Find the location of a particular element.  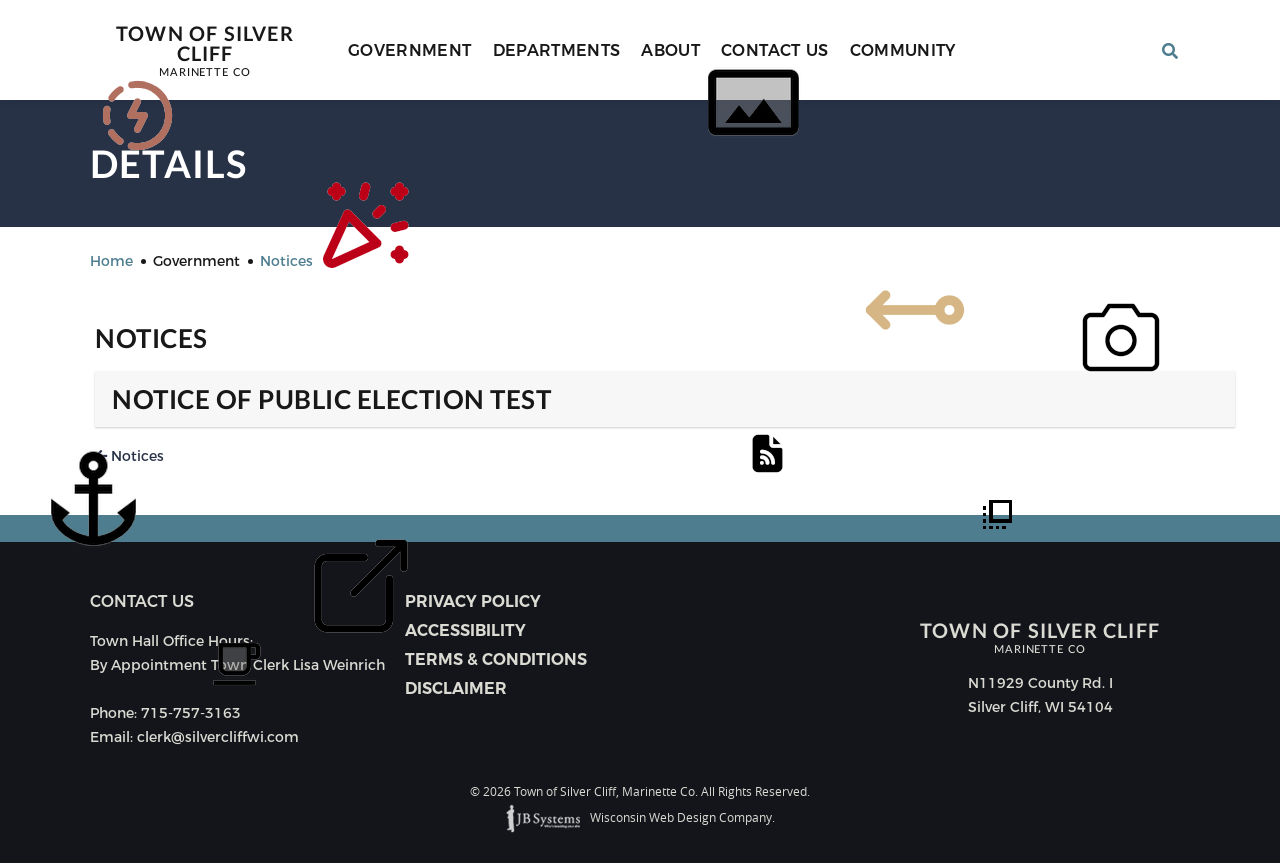

open link in a new tab or window is located at coordinates (361, 586).